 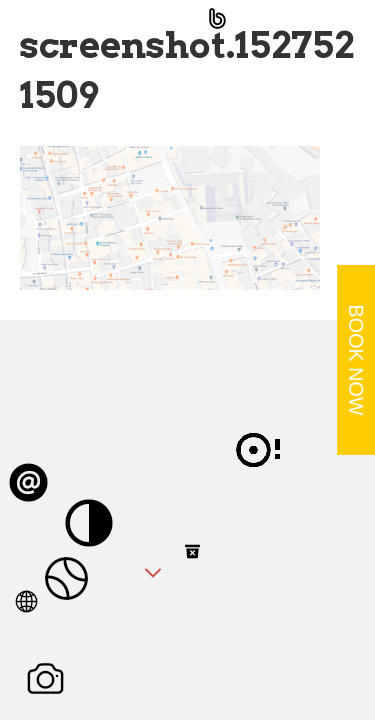 I want to click on take a photo, so click(x=45, y=678).